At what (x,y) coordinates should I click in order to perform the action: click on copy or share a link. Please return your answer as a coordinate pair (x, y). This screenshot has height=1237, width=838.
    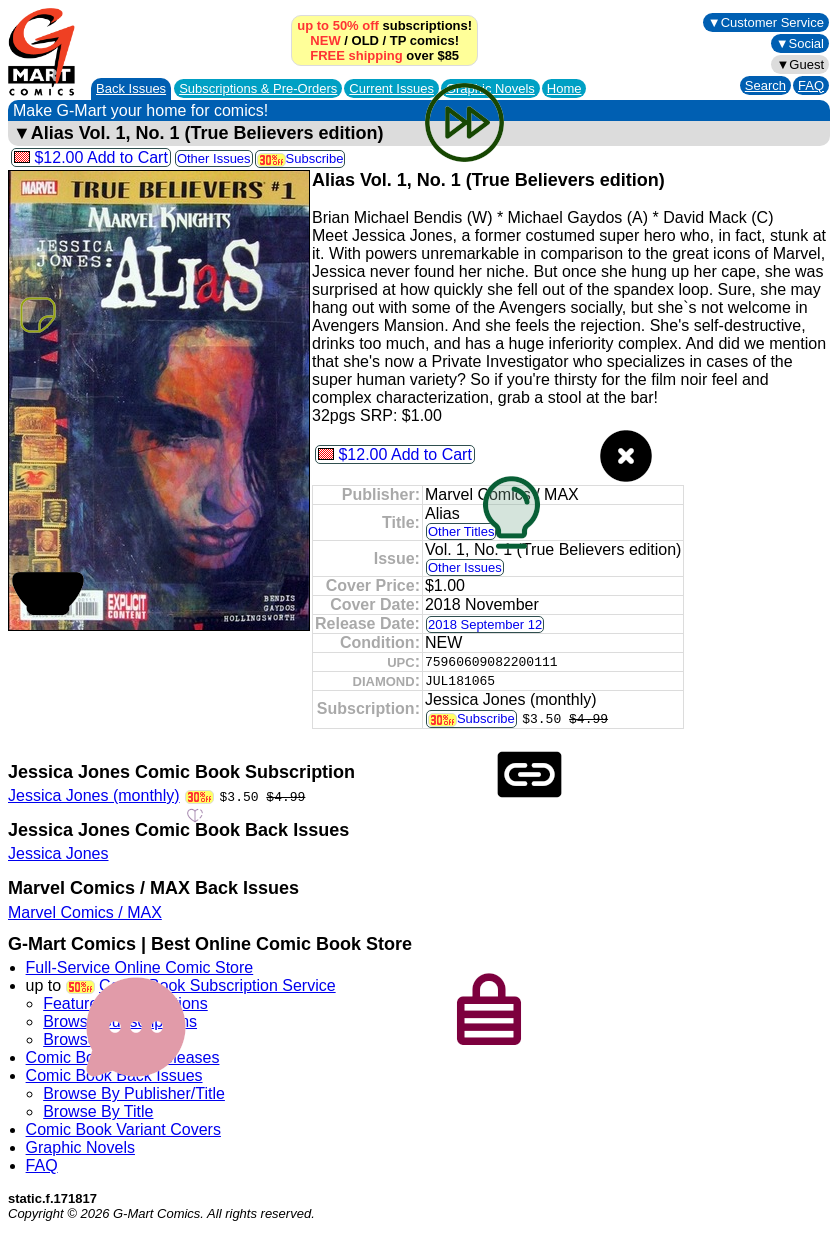
    Looking at the image, I should click on (529, 774).